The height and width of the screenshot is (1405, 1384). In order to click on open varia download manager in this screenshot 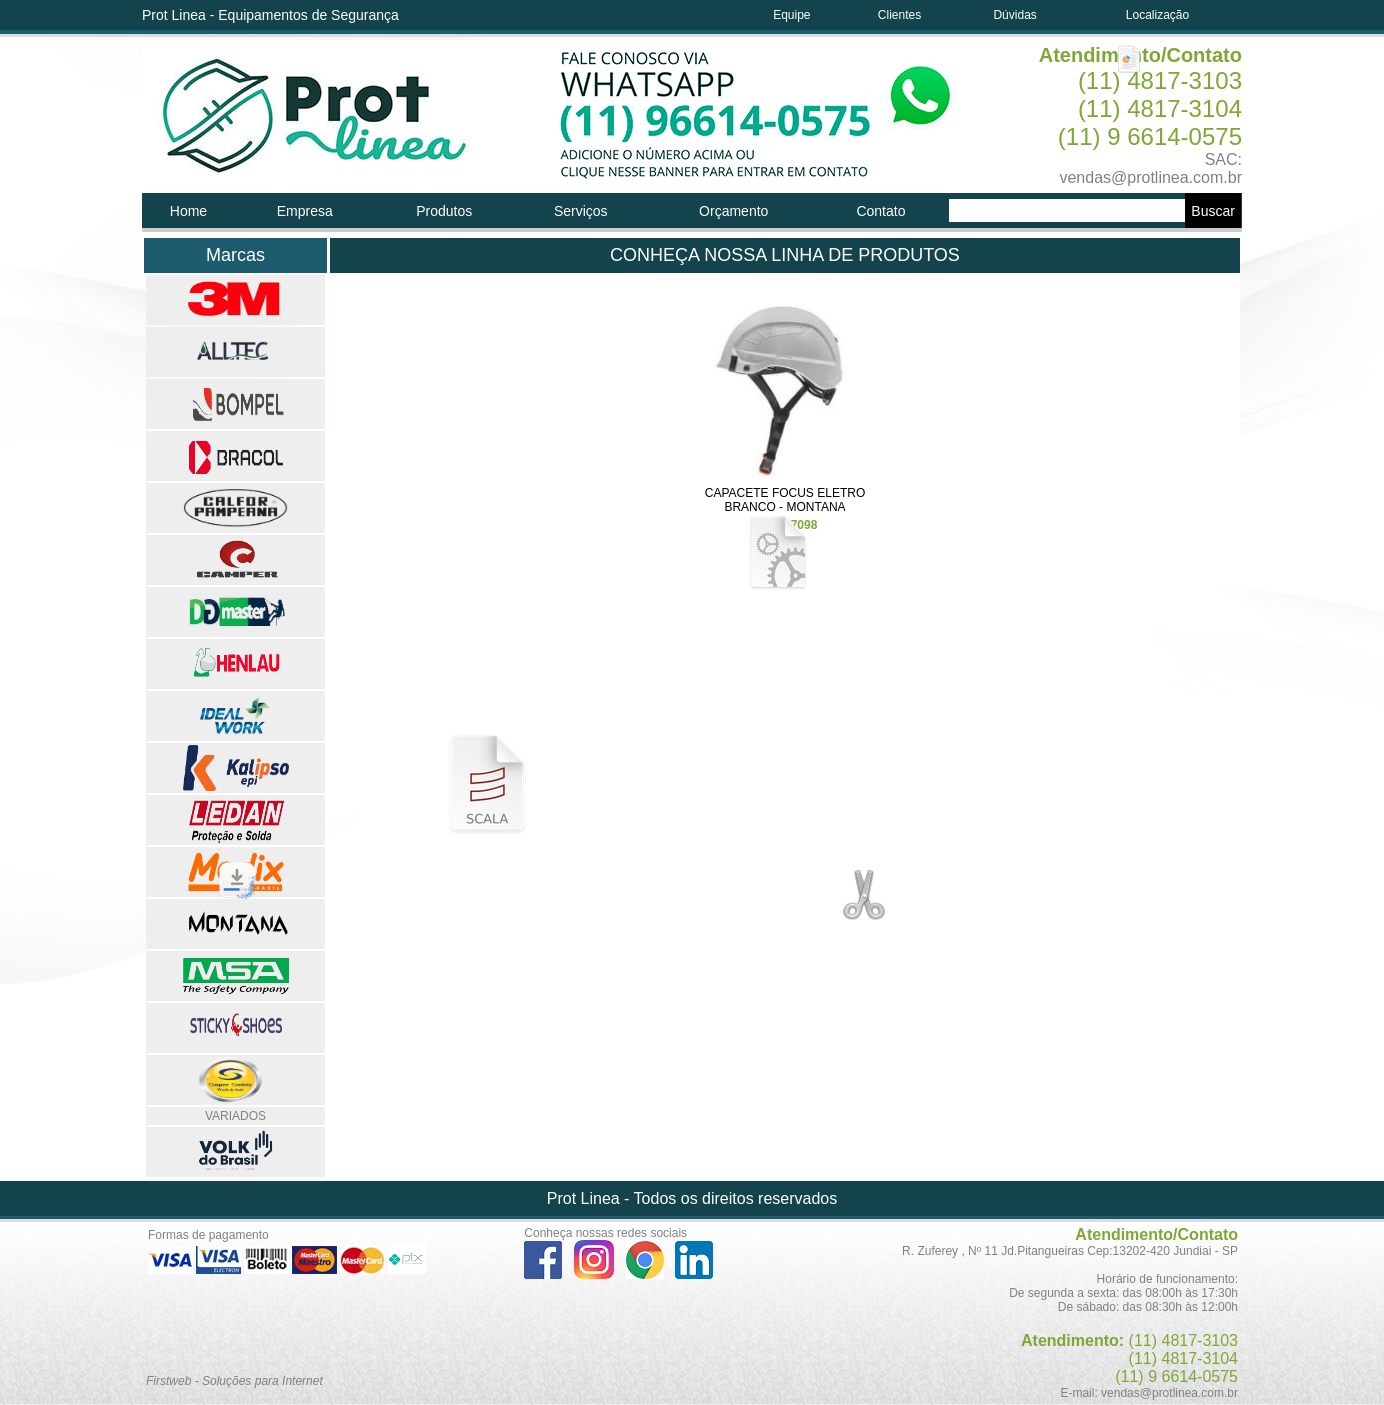, I will do `click(237, 880)`.